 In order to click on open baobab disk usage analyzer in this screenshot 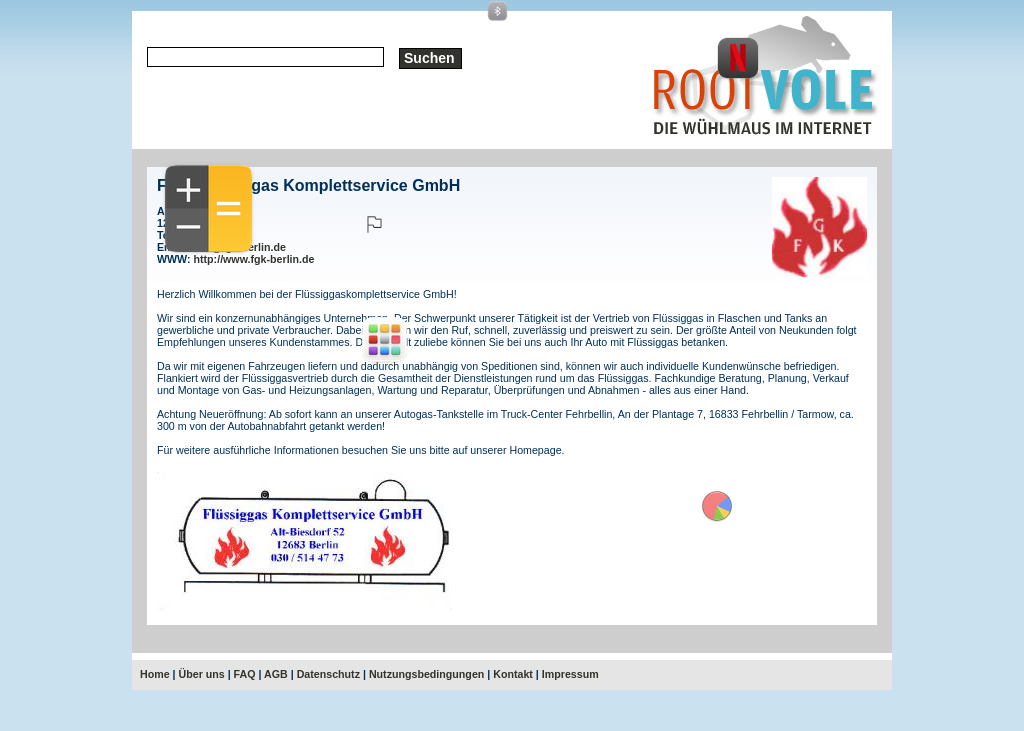, I will do `click(717, 506)`.